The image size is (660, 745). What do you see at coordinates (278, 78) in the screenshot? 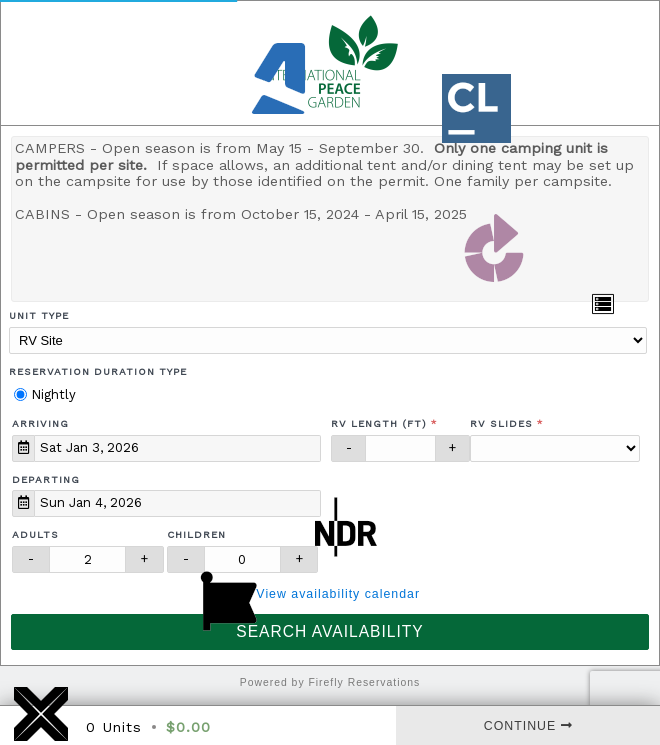
I see `visit gsmarena website for phone specs and reviews` at bounding box center [278, 78].